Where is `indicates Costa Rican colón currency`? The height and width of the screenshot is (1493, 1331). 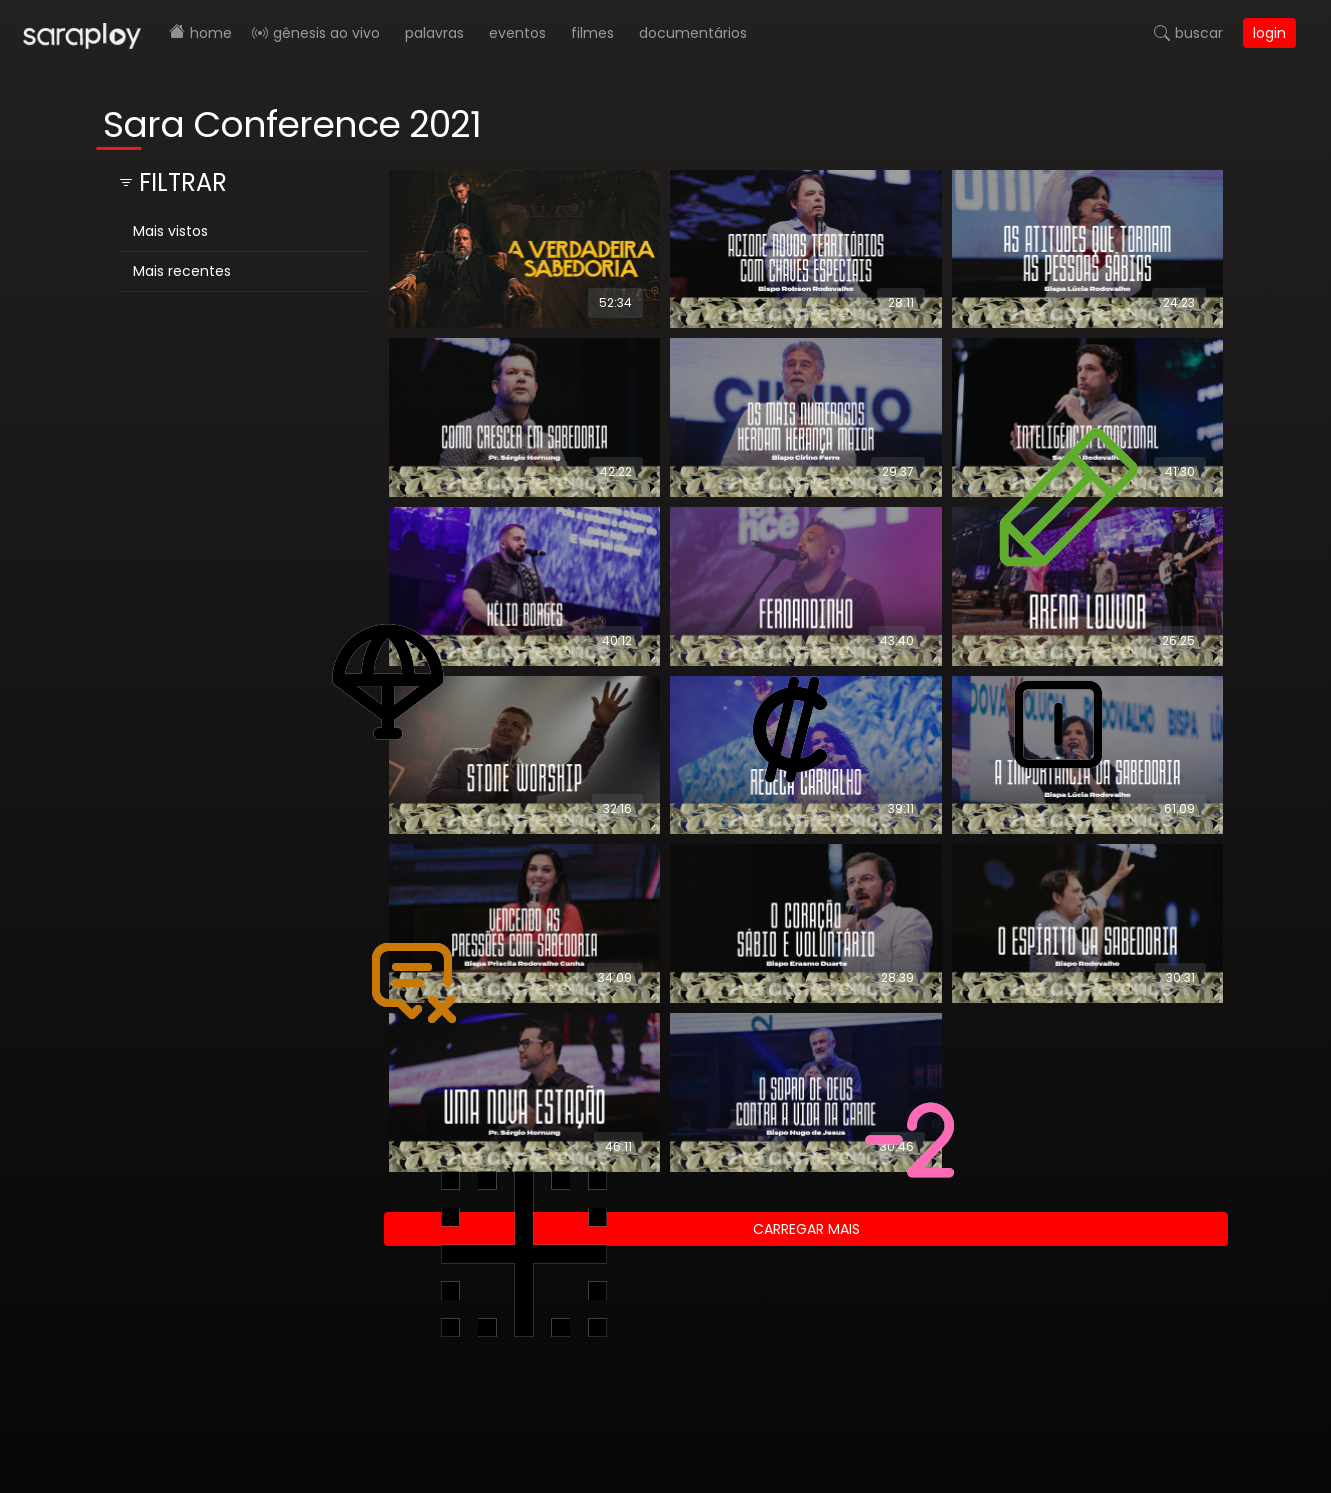 indicates Costa Rican colón currency is located at coordinates (790, 729).